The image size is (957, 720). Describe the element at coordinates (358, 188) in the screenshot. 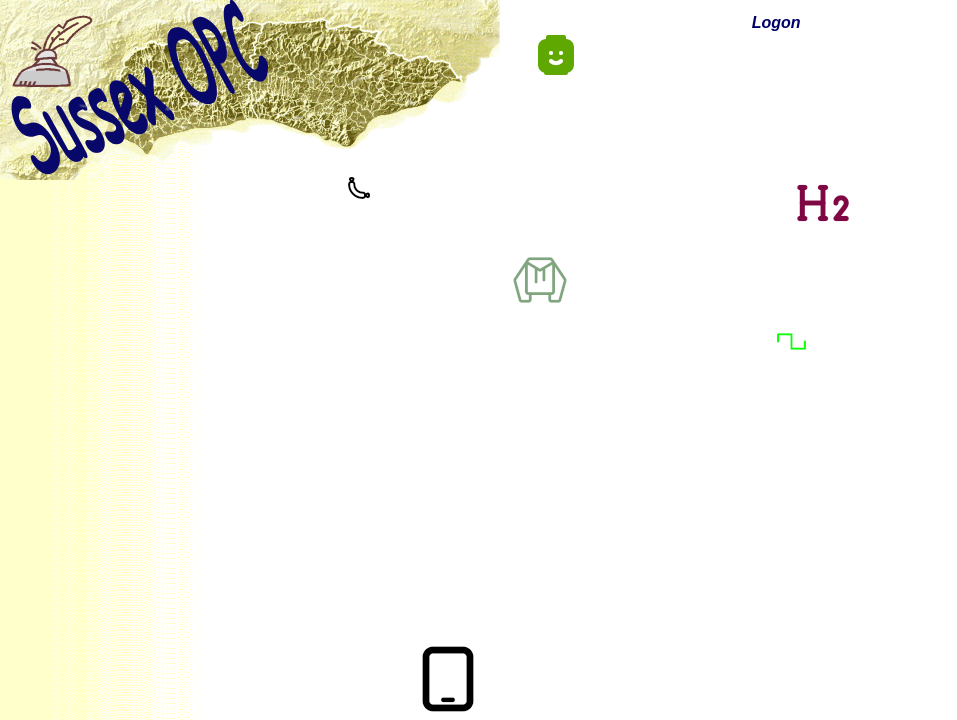

I see `food category or cuisine filter` at that location.